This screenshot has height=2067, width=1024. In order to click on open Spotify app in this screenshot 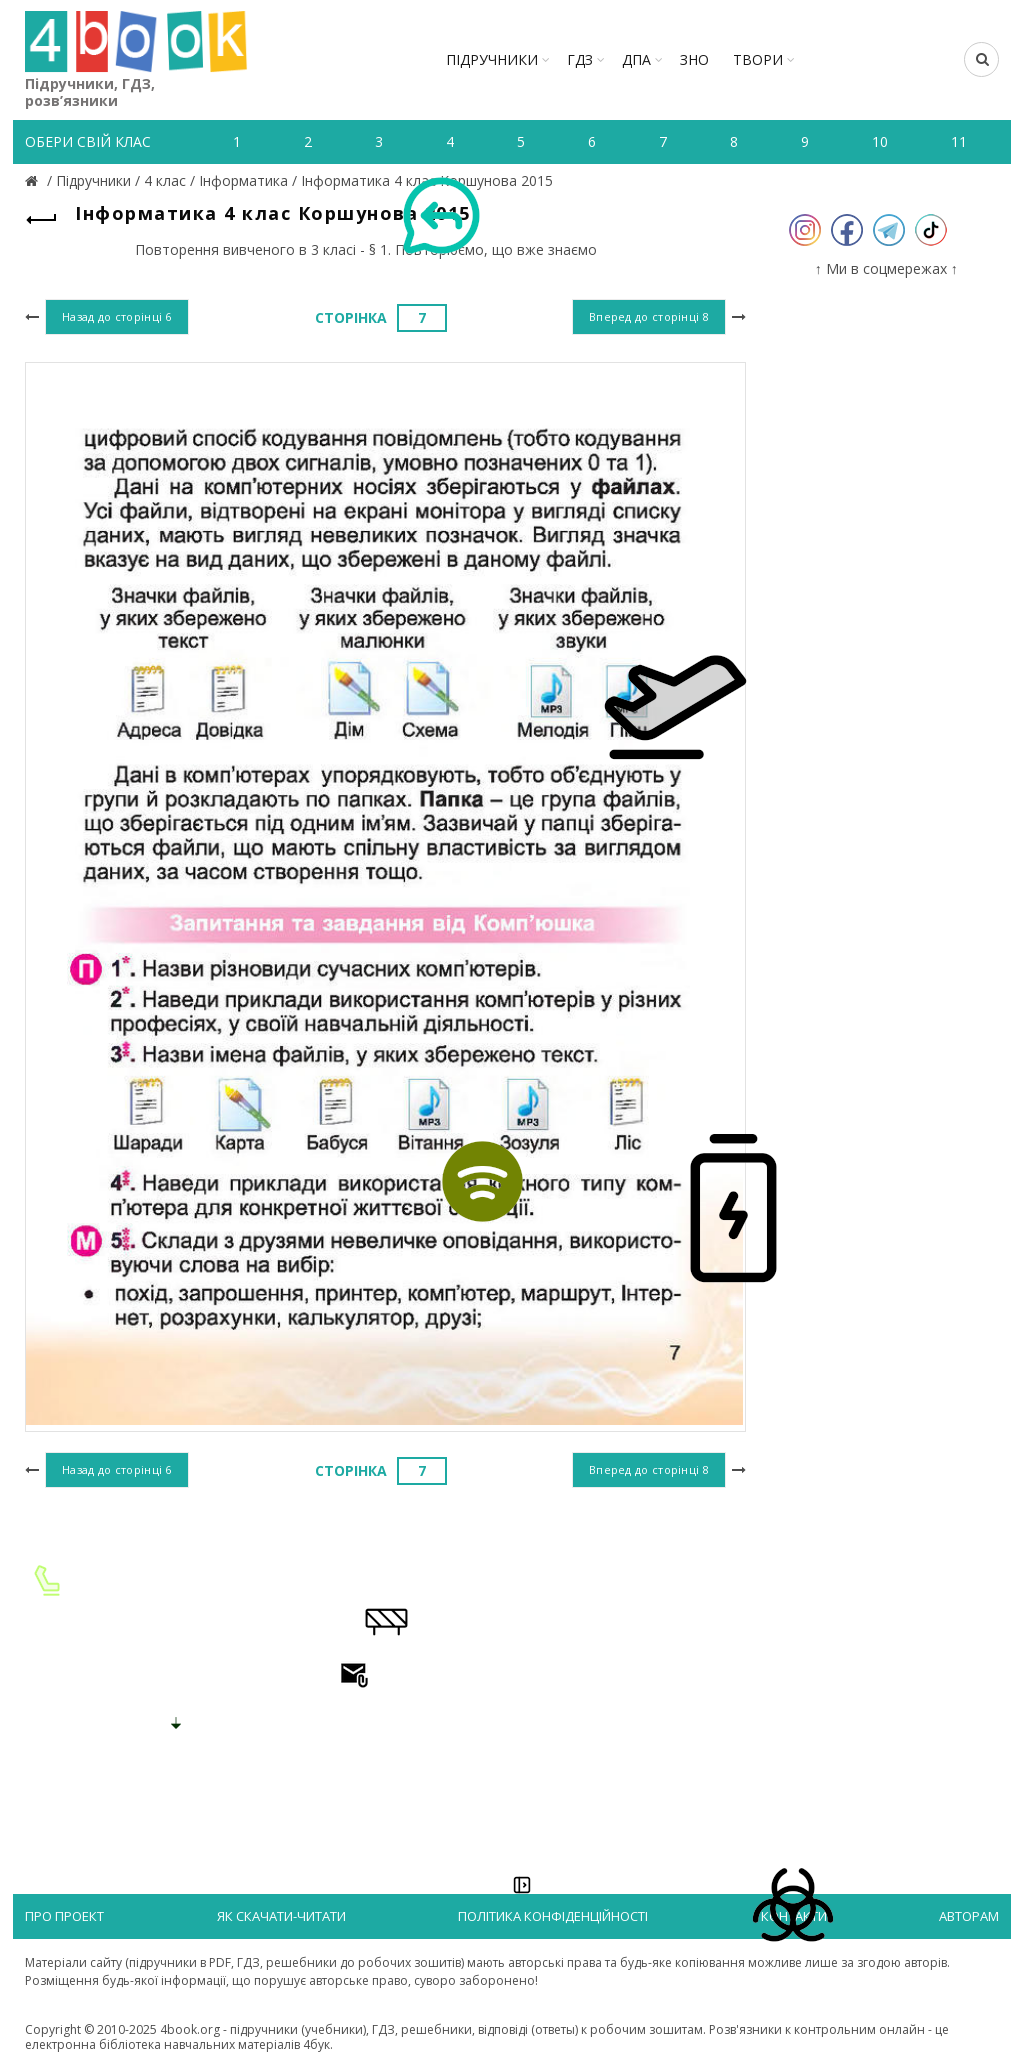, I will do `click(482, 1181)`.